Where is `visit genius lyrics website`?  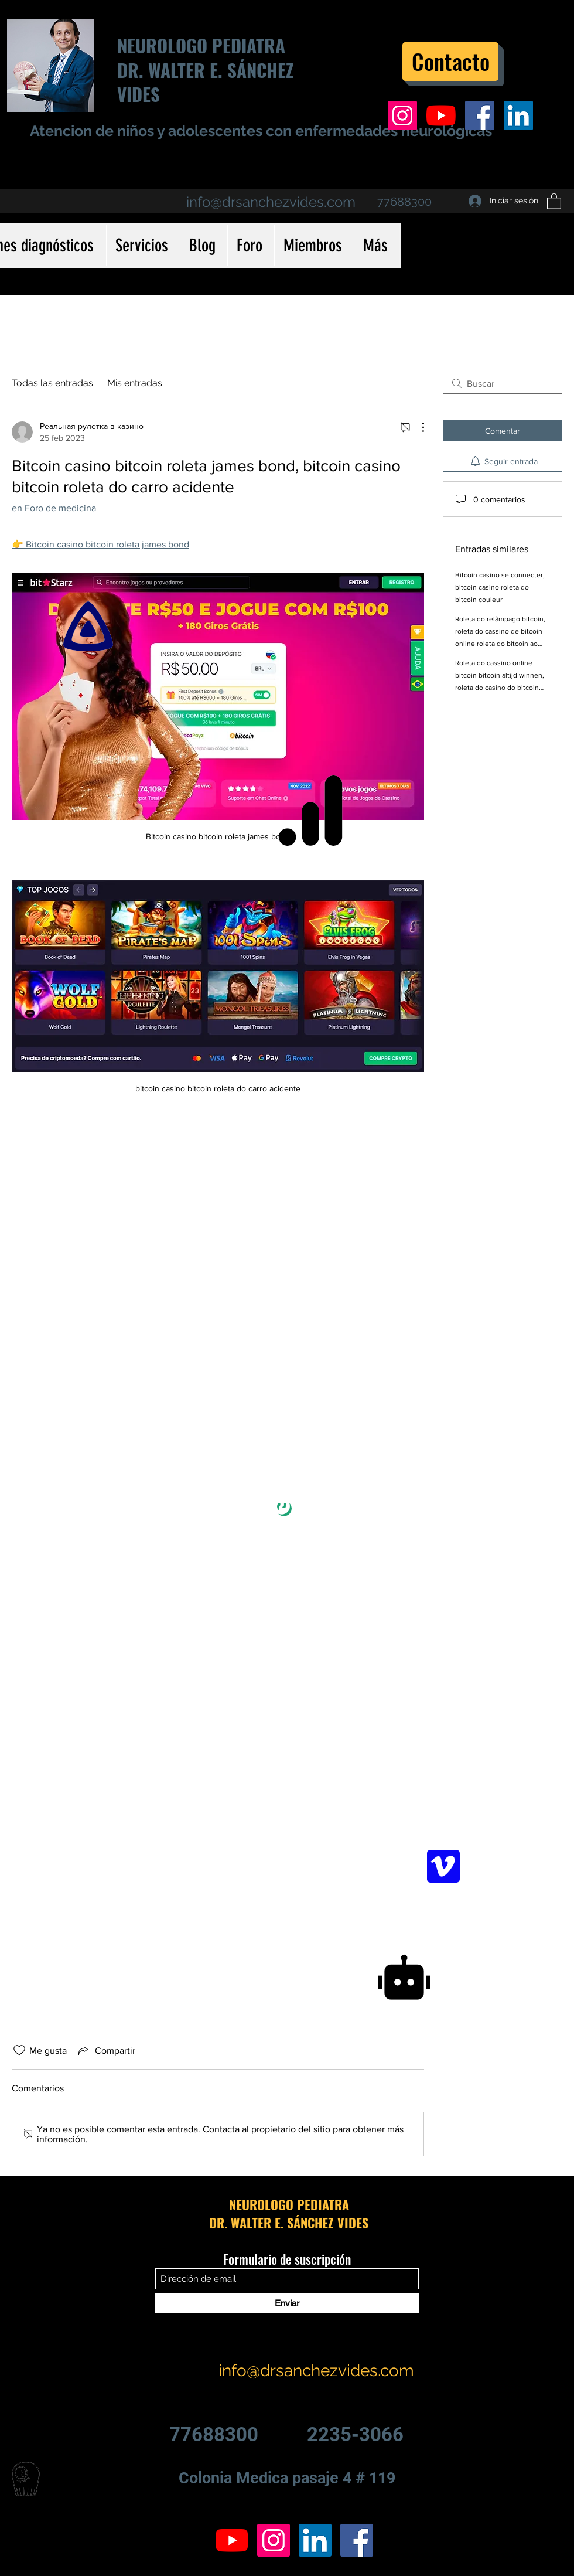 visit genius lyrics website is located at coordinates (284, 1509).